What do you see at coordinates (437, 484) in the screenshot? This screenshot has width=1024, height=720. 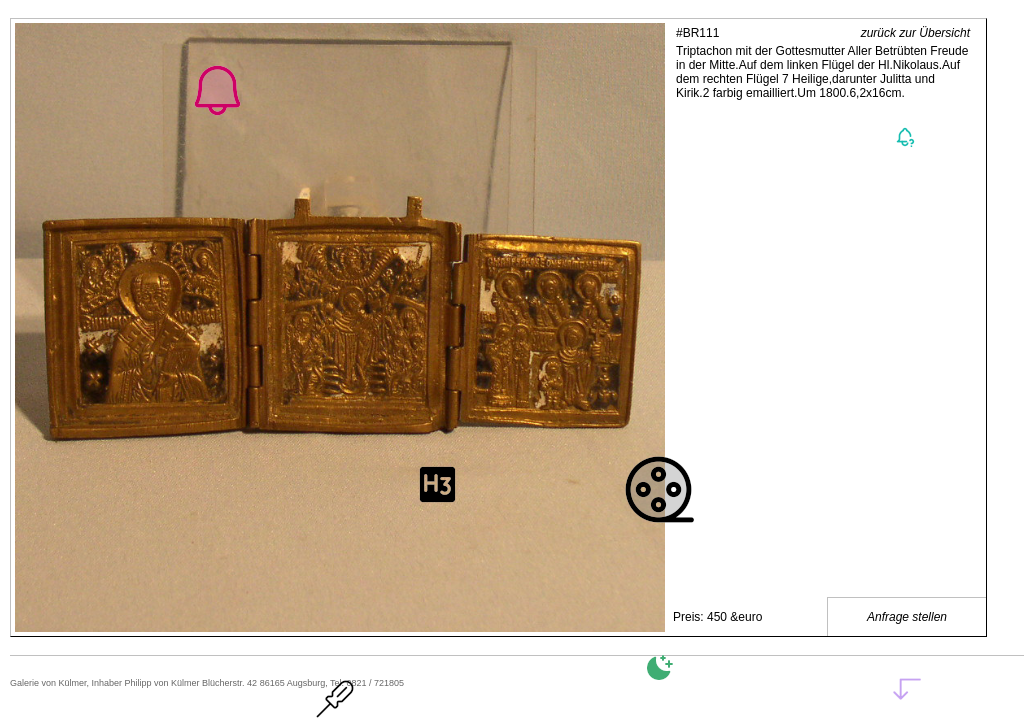 I see `format text as heading level 3` at bounding box center [437, 484].